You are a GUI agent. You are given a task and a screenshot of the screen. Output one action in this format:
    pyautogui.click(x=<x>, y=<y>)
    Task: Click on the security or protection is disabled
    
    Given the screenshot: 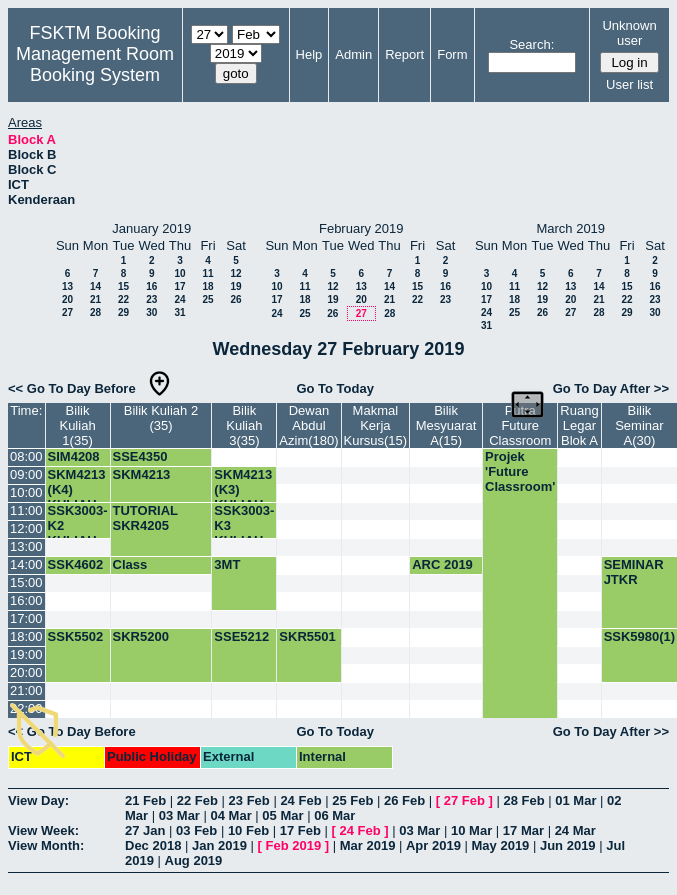 What is the action you would take?
    pyautogui.click(x=37, y=730)
    